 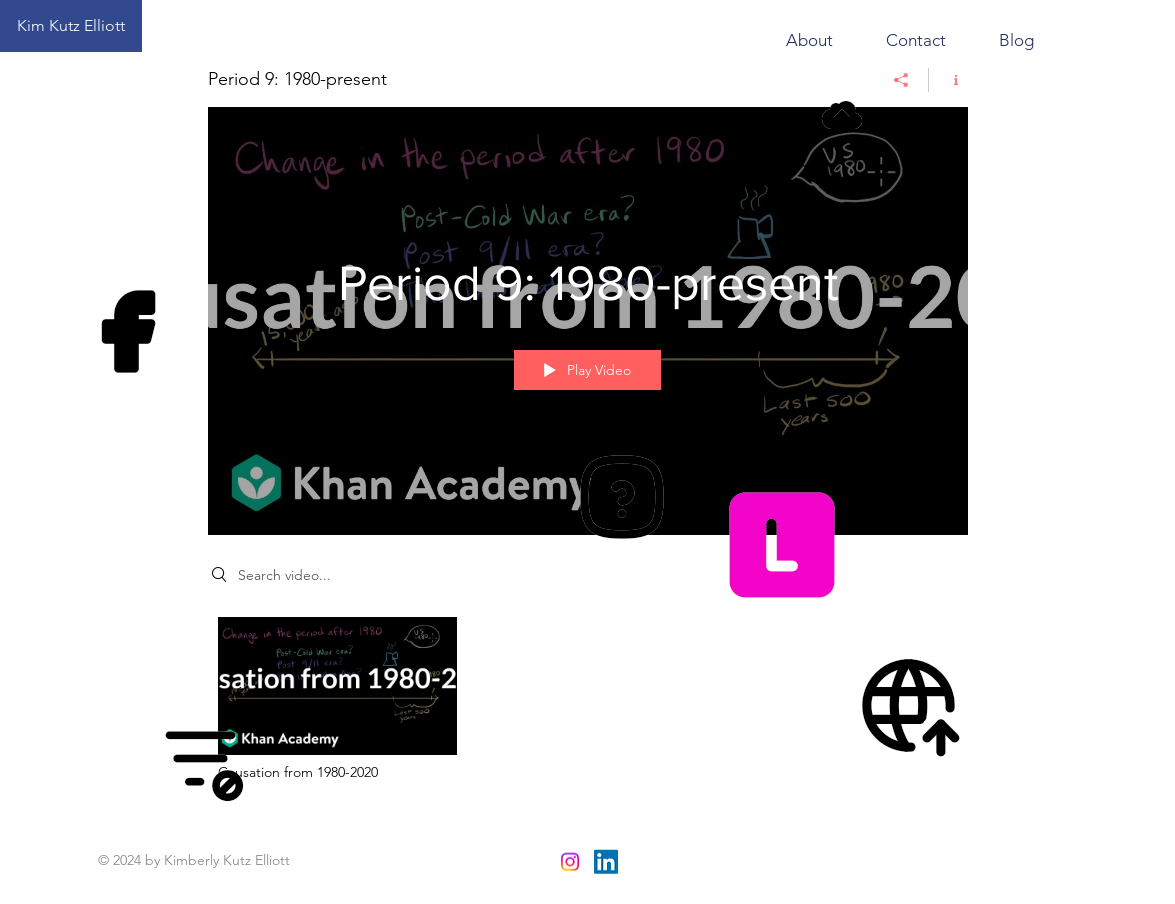 I want to click on connect with Facebook, so click(x=126, y=331).